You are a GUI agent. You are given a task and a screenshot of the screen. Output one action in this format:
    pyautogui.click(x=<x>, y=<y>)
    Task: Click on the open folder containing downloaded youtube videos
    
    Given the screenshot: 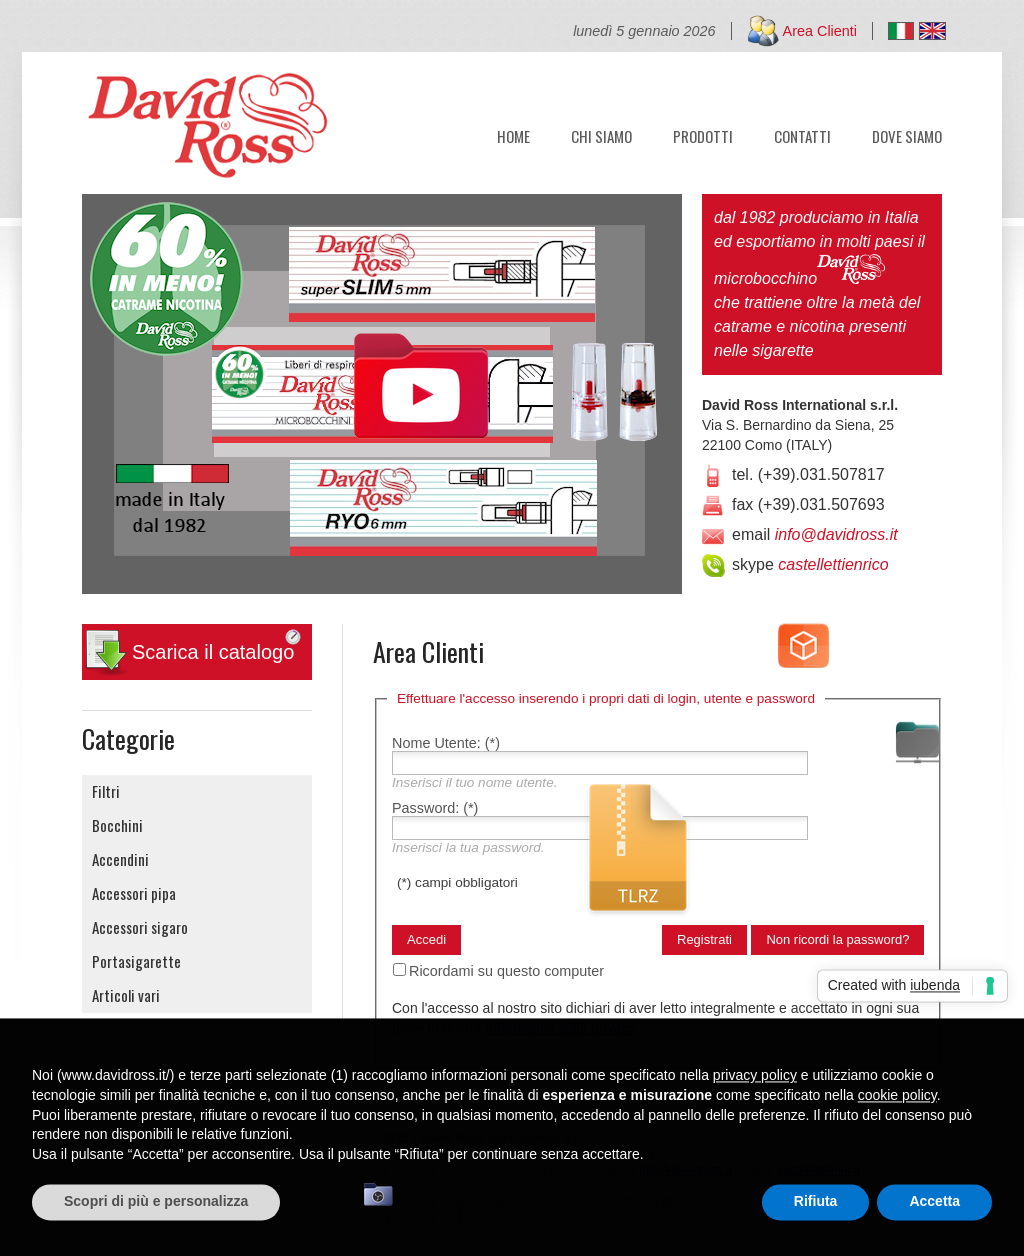 What is the action you would take?
    pyautogui.click(x=420, y=389)
    